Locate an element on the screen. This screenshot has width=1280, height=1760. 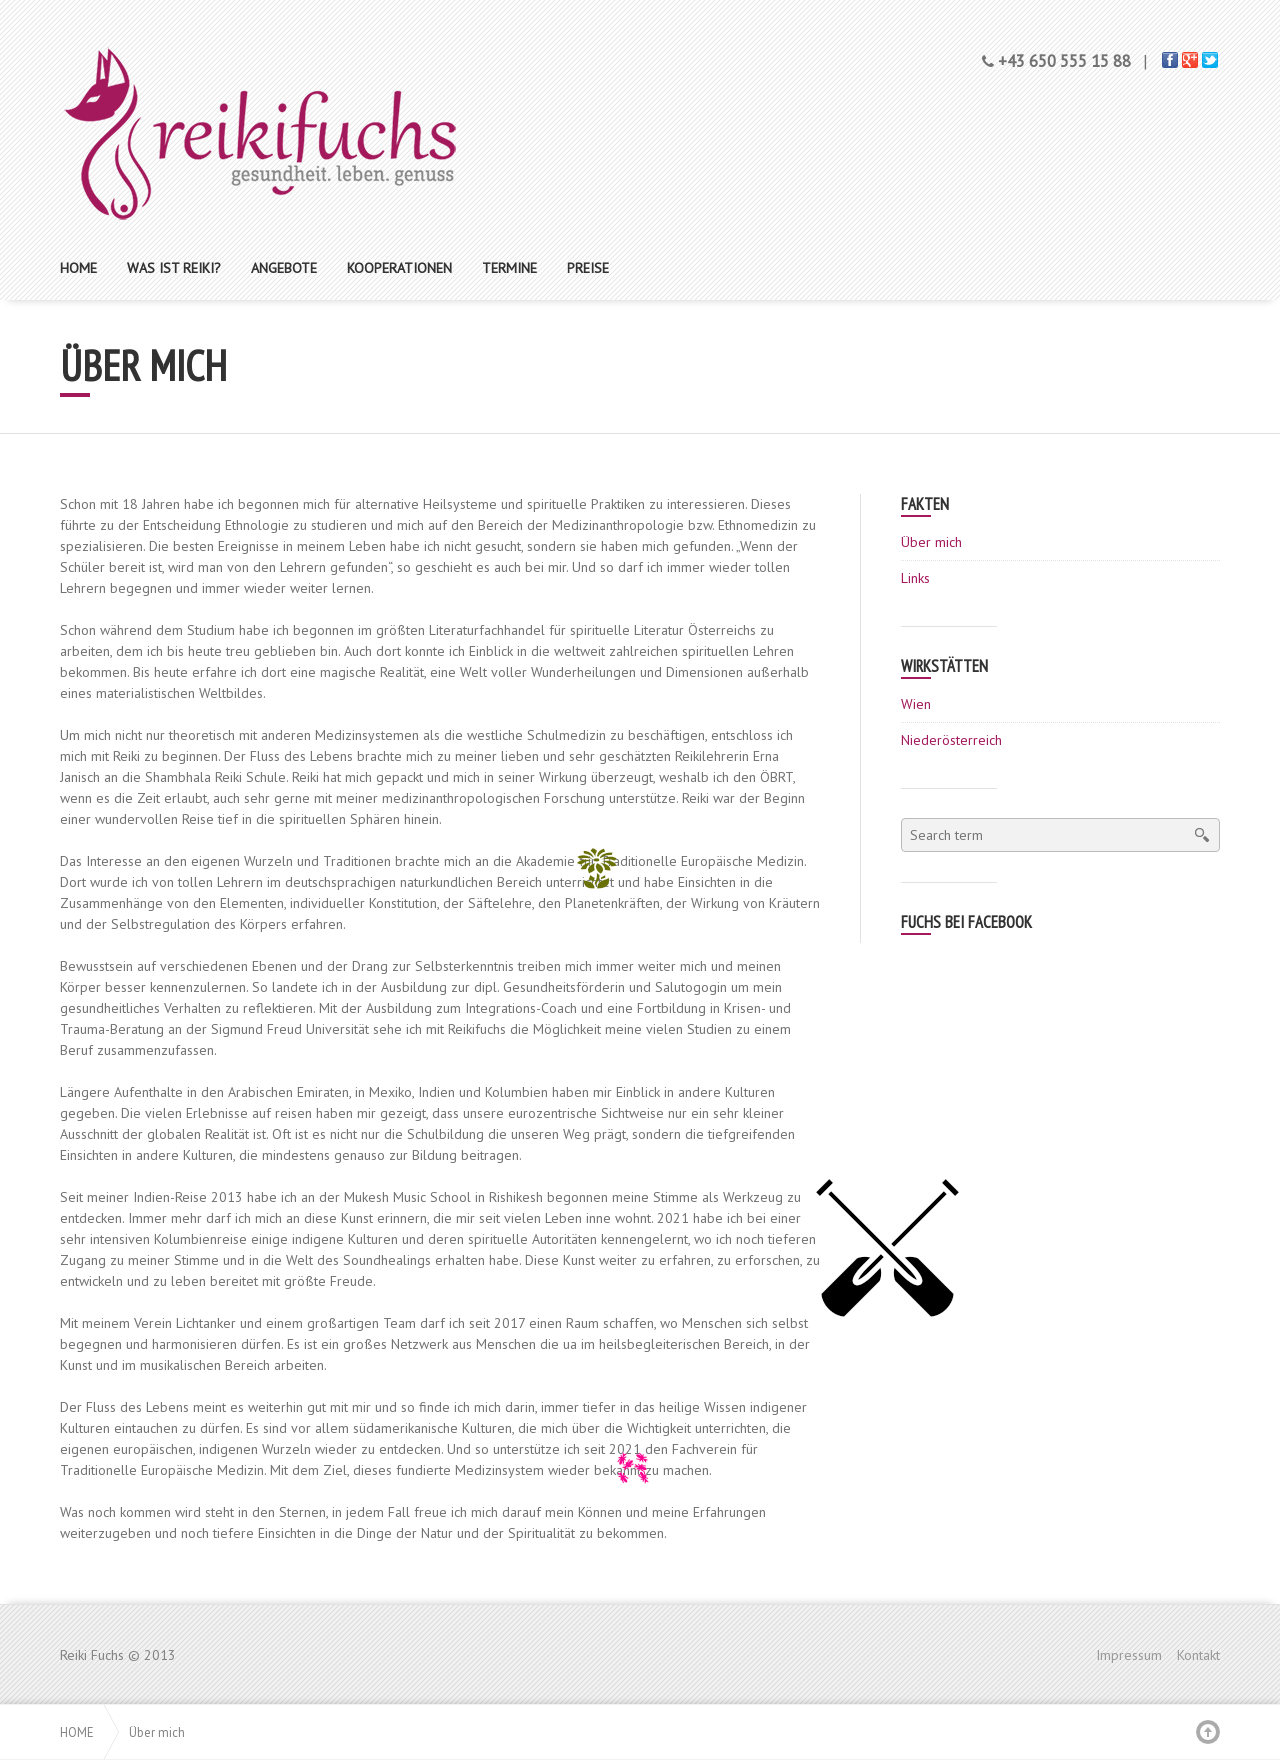
decorative flower icon for nature or garden-themed content is located at coordinates (596, 867).